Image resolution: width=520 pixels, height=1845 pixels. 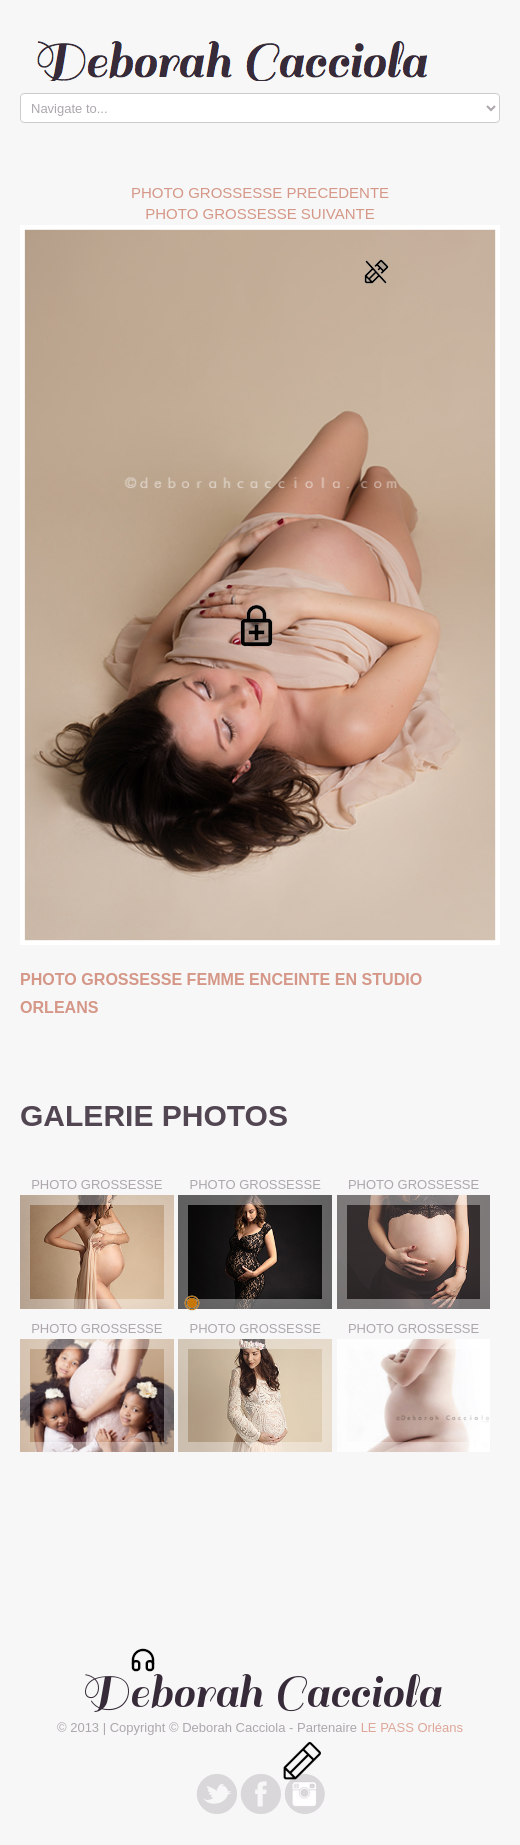 I want to click on indicates a selected radio button option, so click(x=192, y=1303).